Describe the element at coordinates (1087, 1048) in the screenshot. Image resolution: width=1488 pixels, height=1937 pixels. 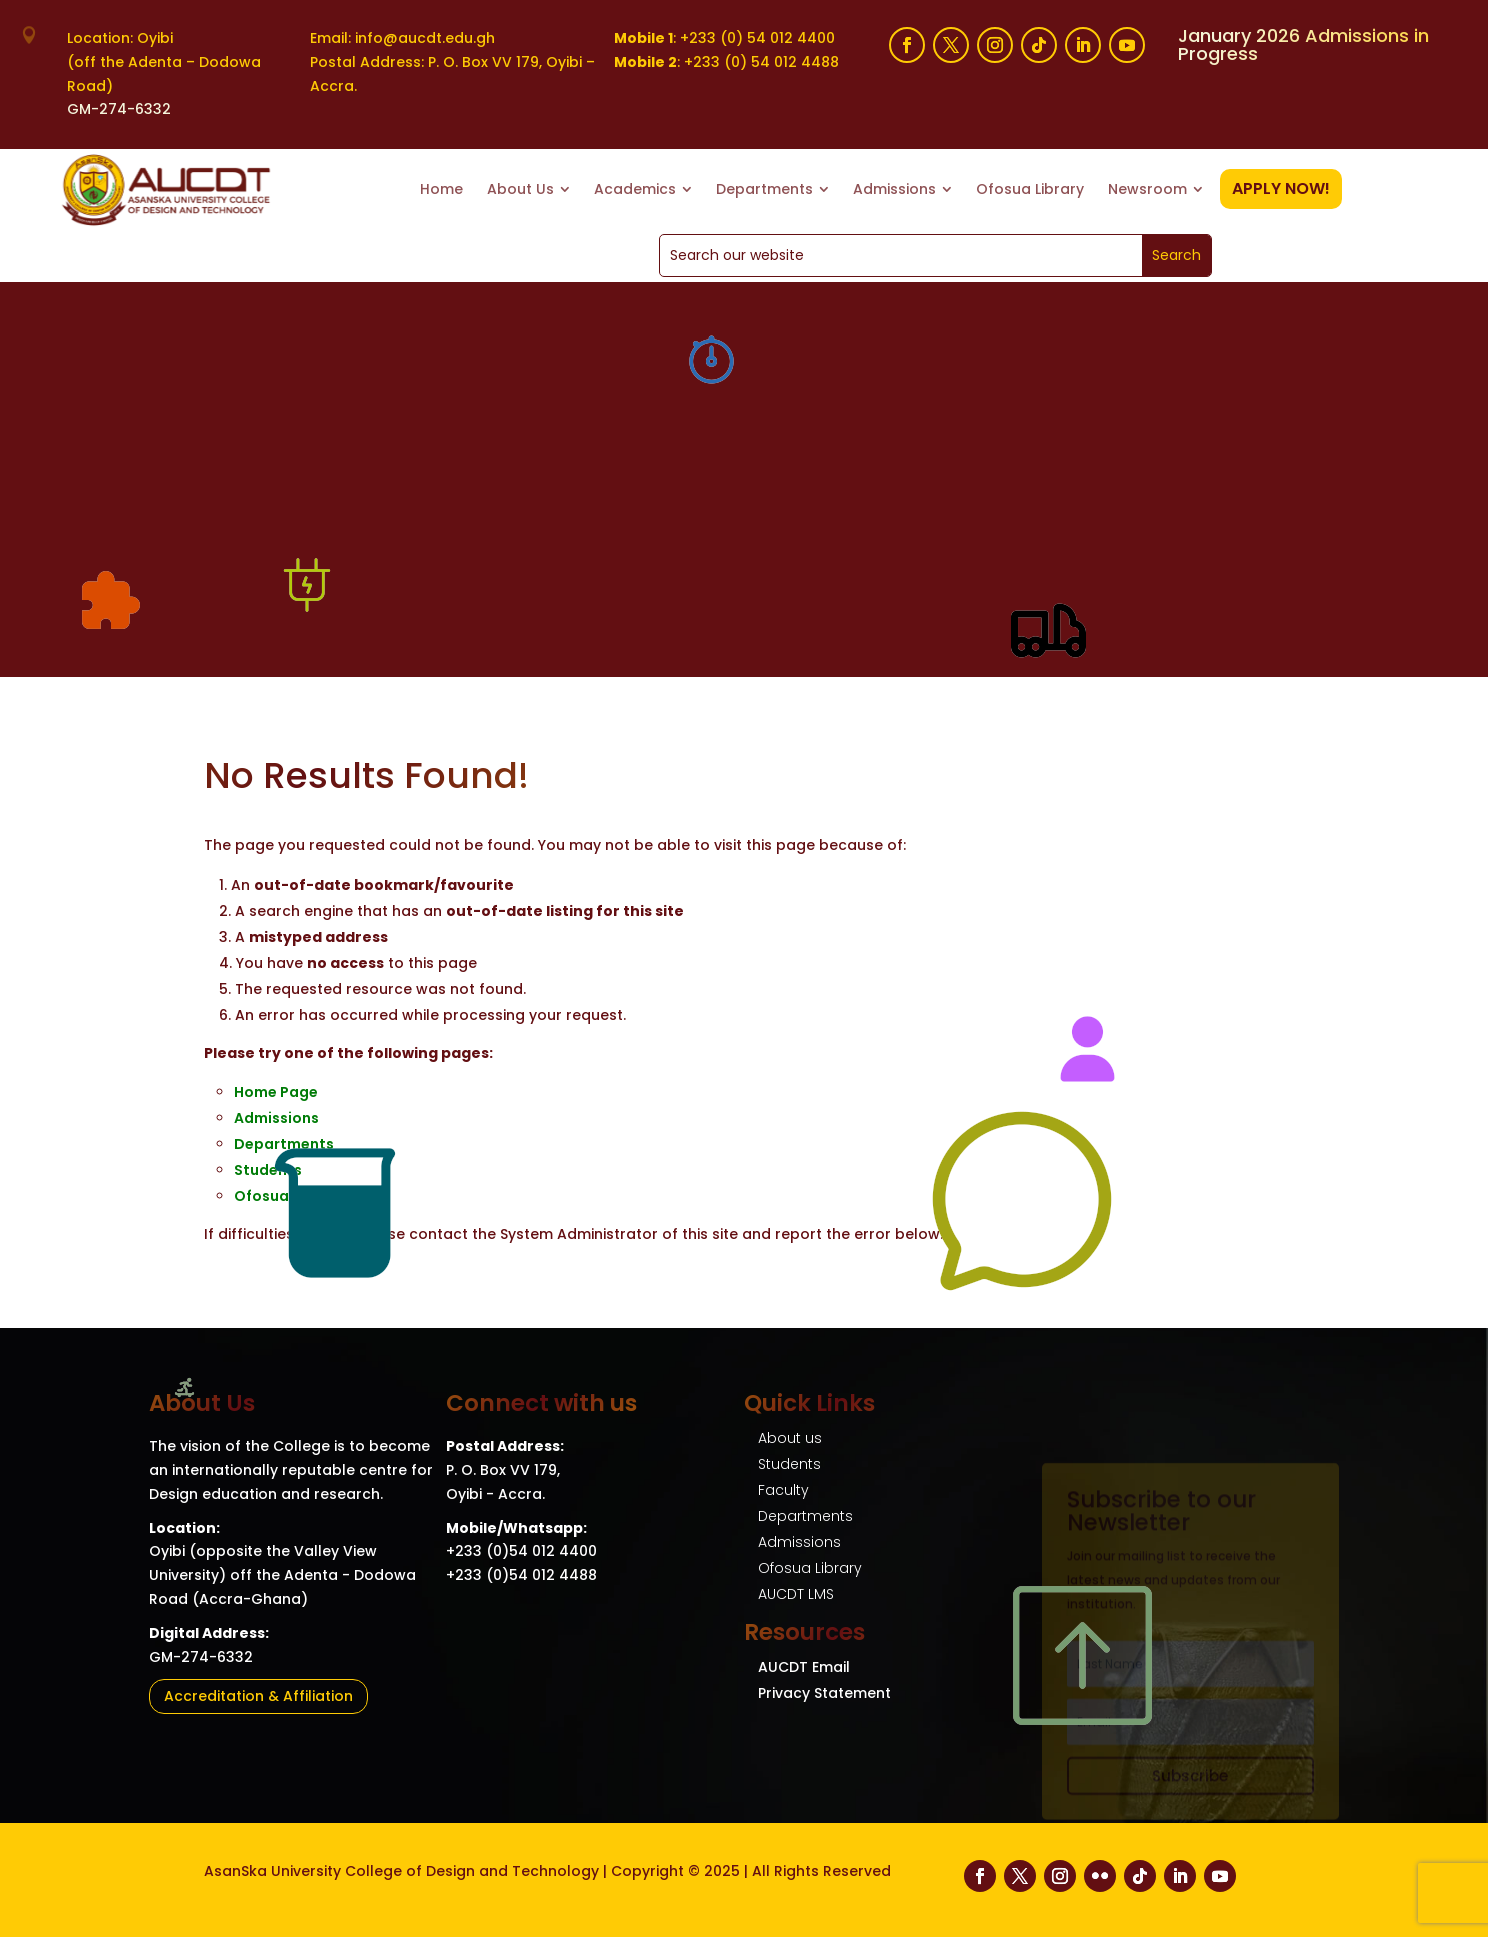
I see `view your profile` at that location.